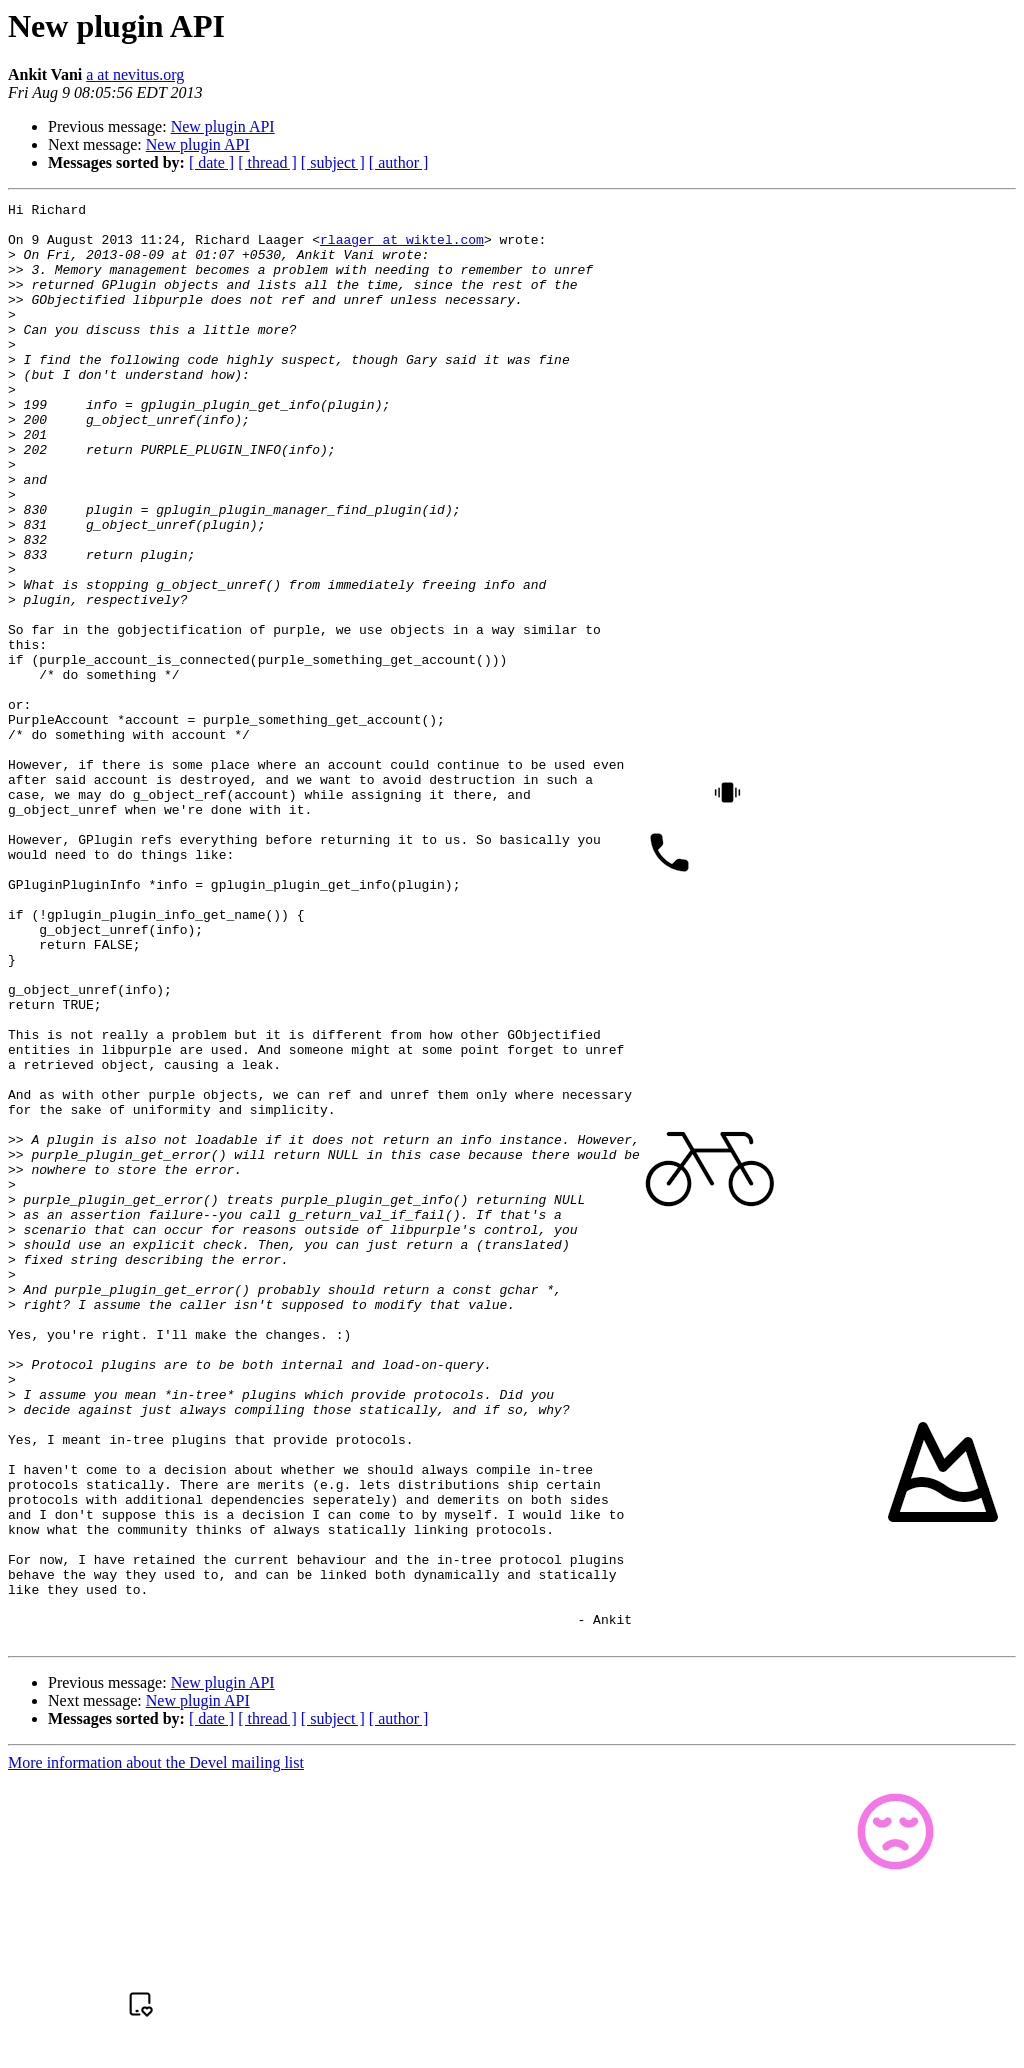 The height and width of the screenshot is (2068, 1024). What do you see at coordinates (710, 1167) in the screenshot?
I see `select bicycle as transportation mode` at bounding box center [710, 1167].